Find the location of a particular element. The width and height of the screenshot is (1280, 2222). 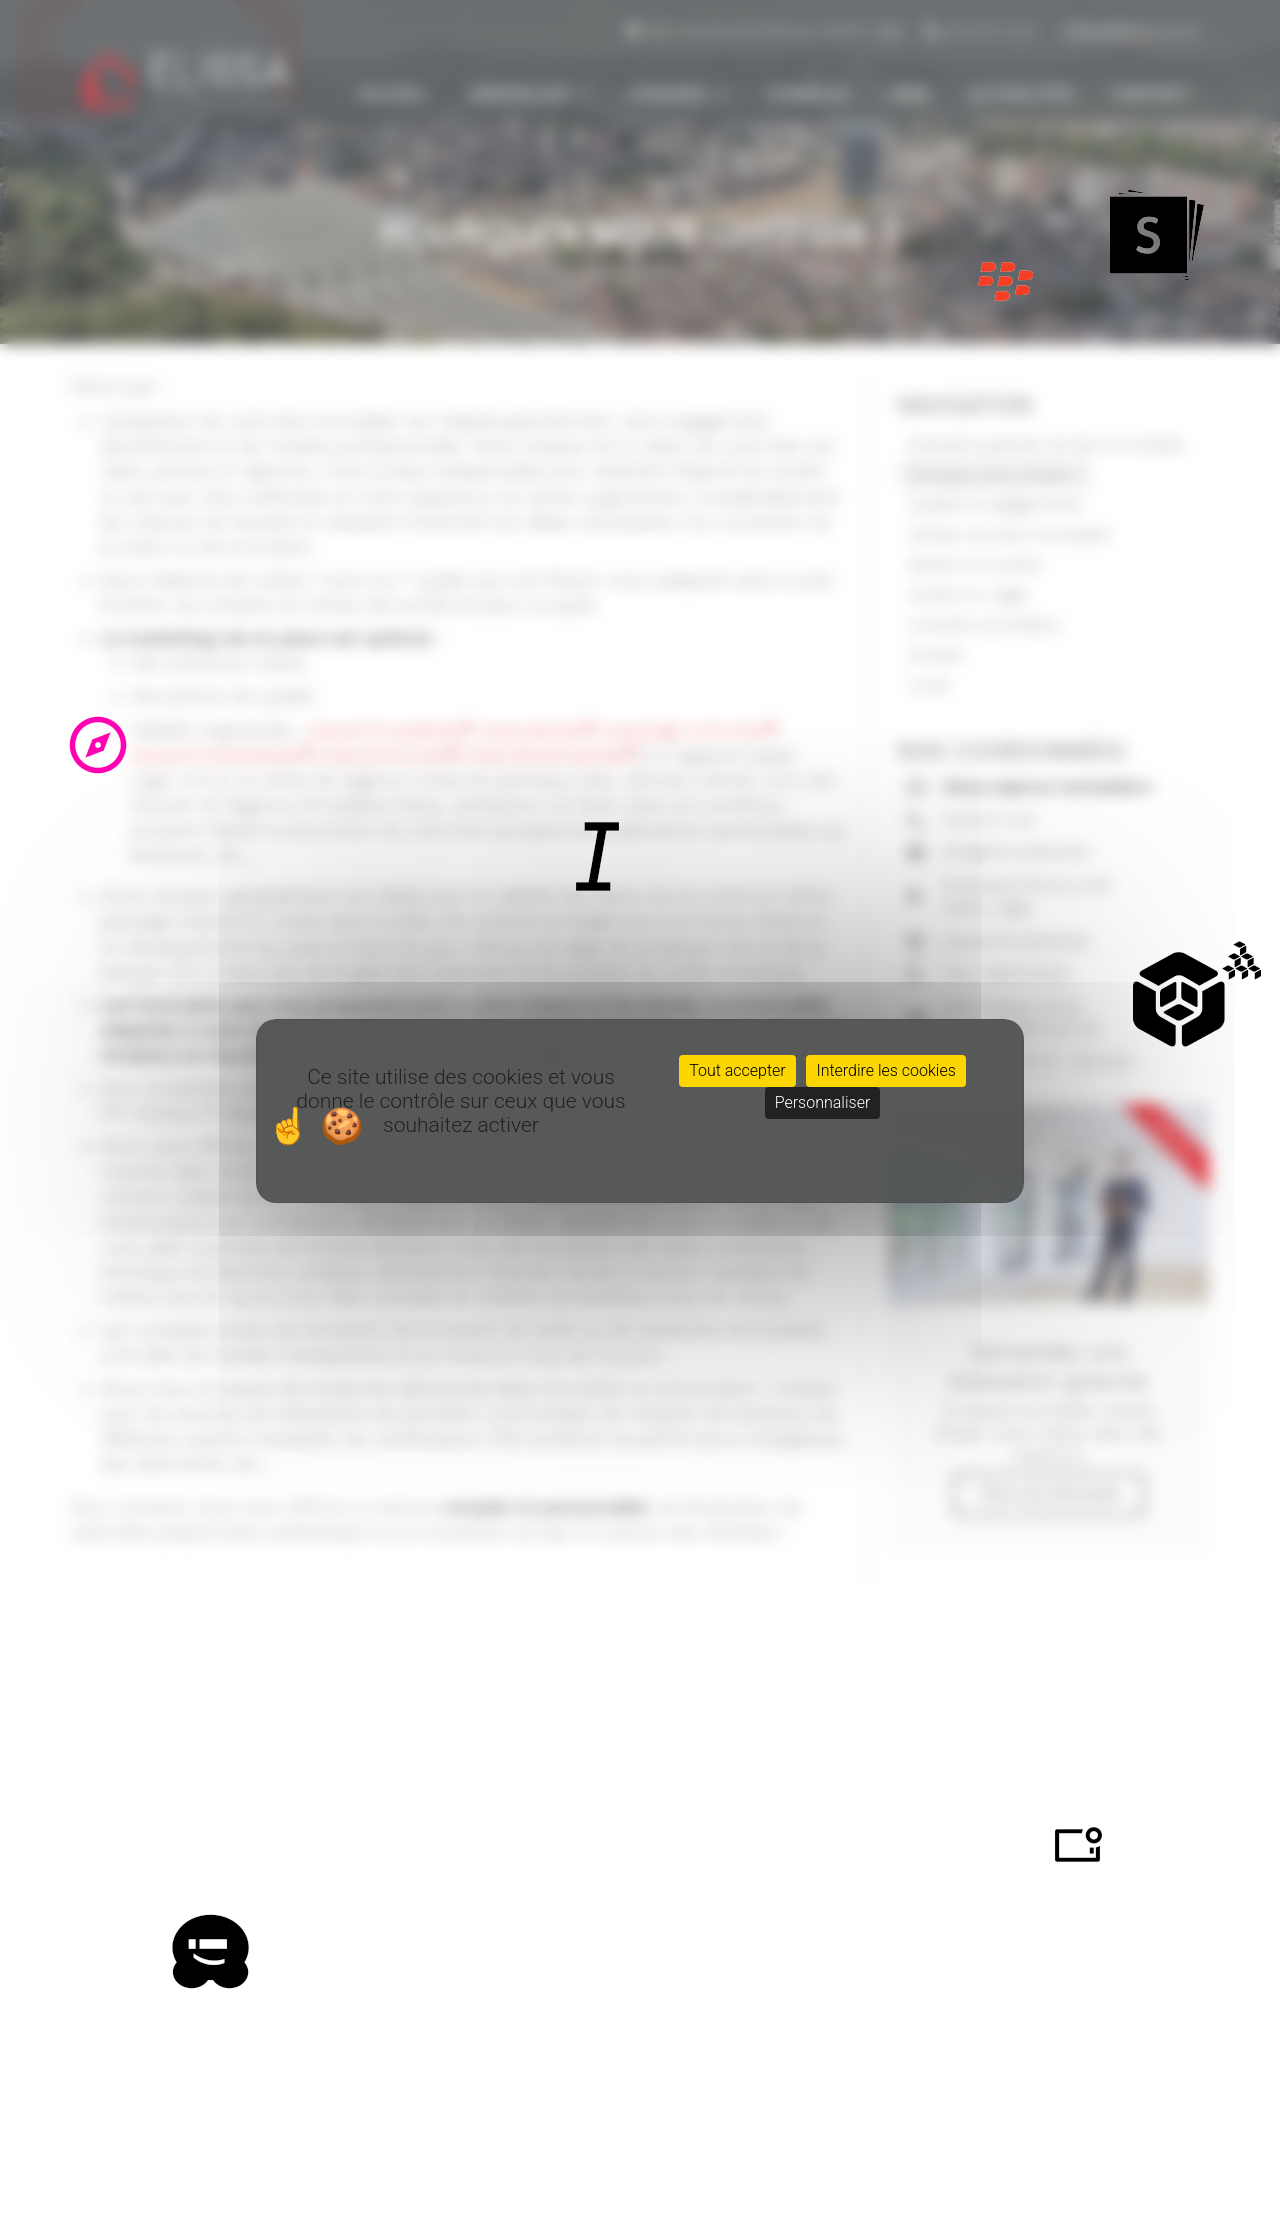

apply italic formatting to selected text is located at coordinates (597, 856).